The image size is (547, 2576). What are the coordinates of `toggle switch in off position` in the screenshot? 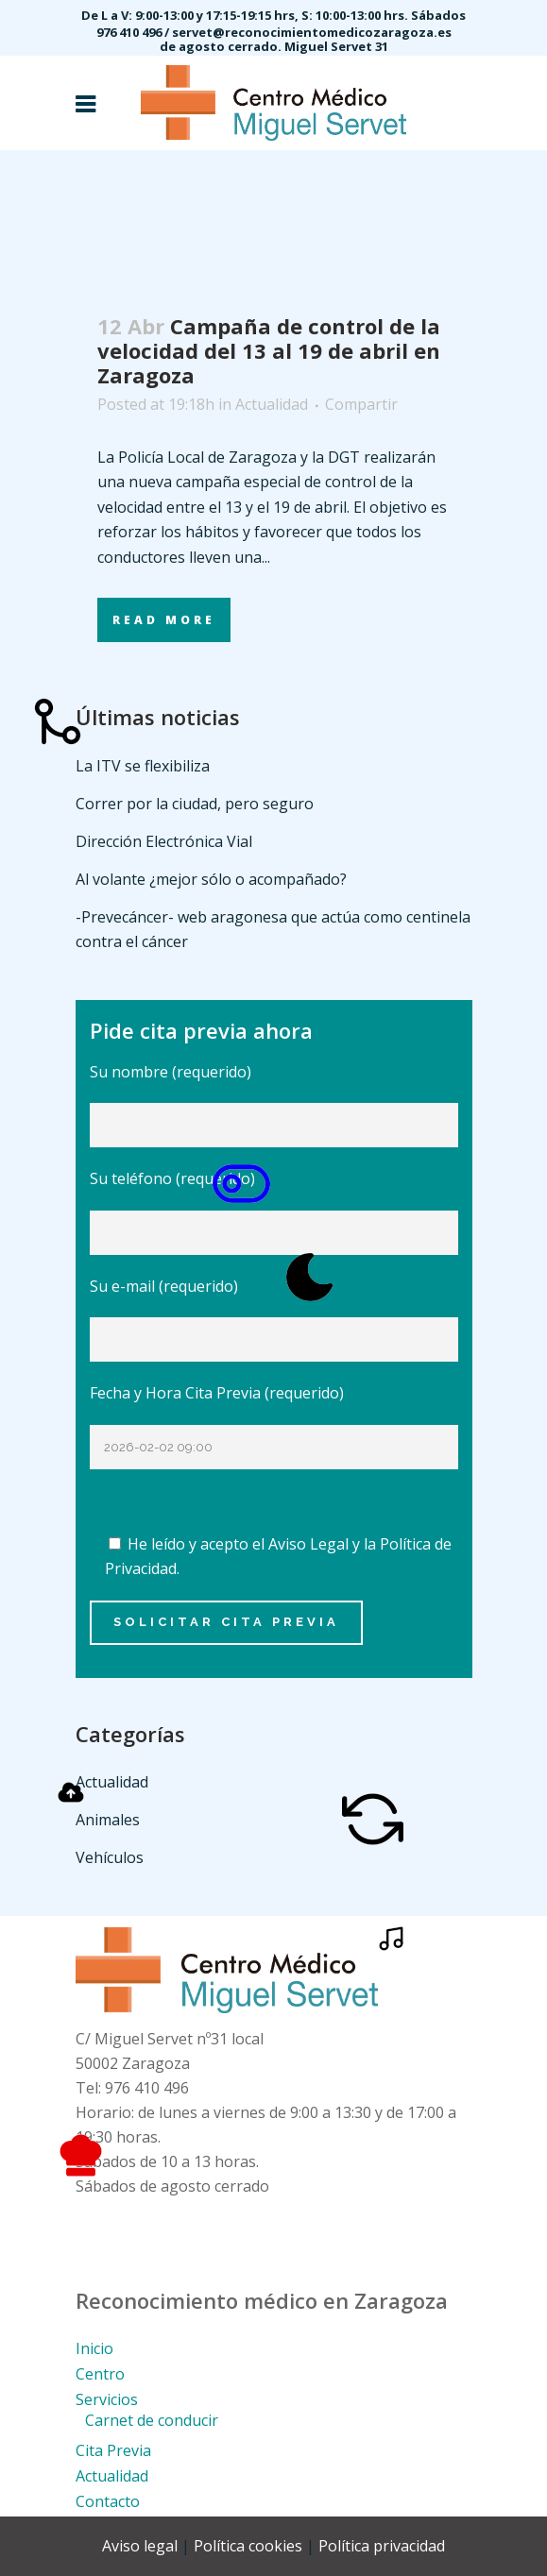 It's located at (241, 1183).